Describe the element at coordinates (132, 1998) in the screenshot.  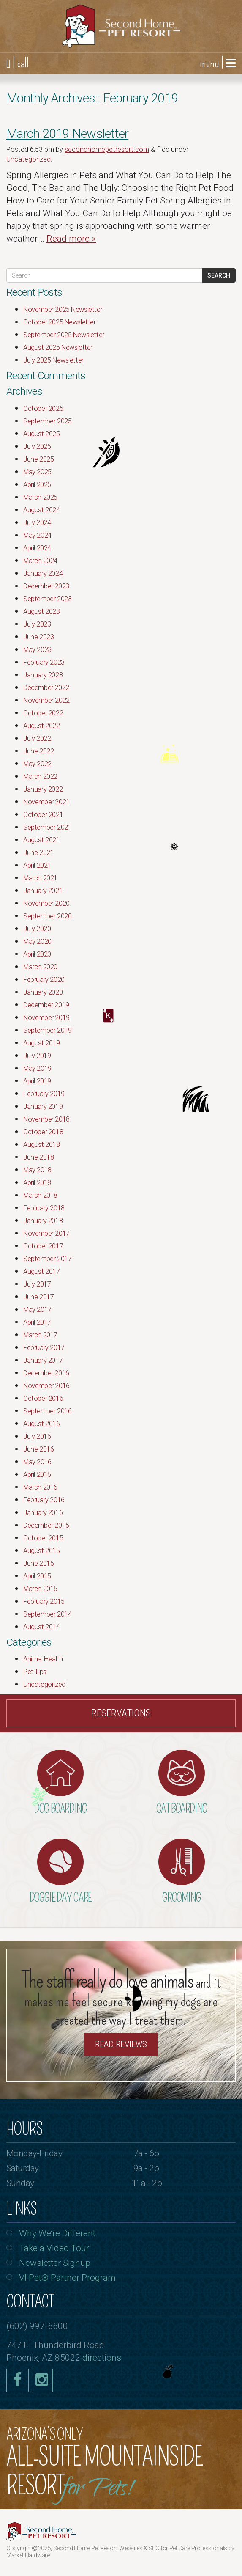
I see `toggle between character personas or roles` at that location.